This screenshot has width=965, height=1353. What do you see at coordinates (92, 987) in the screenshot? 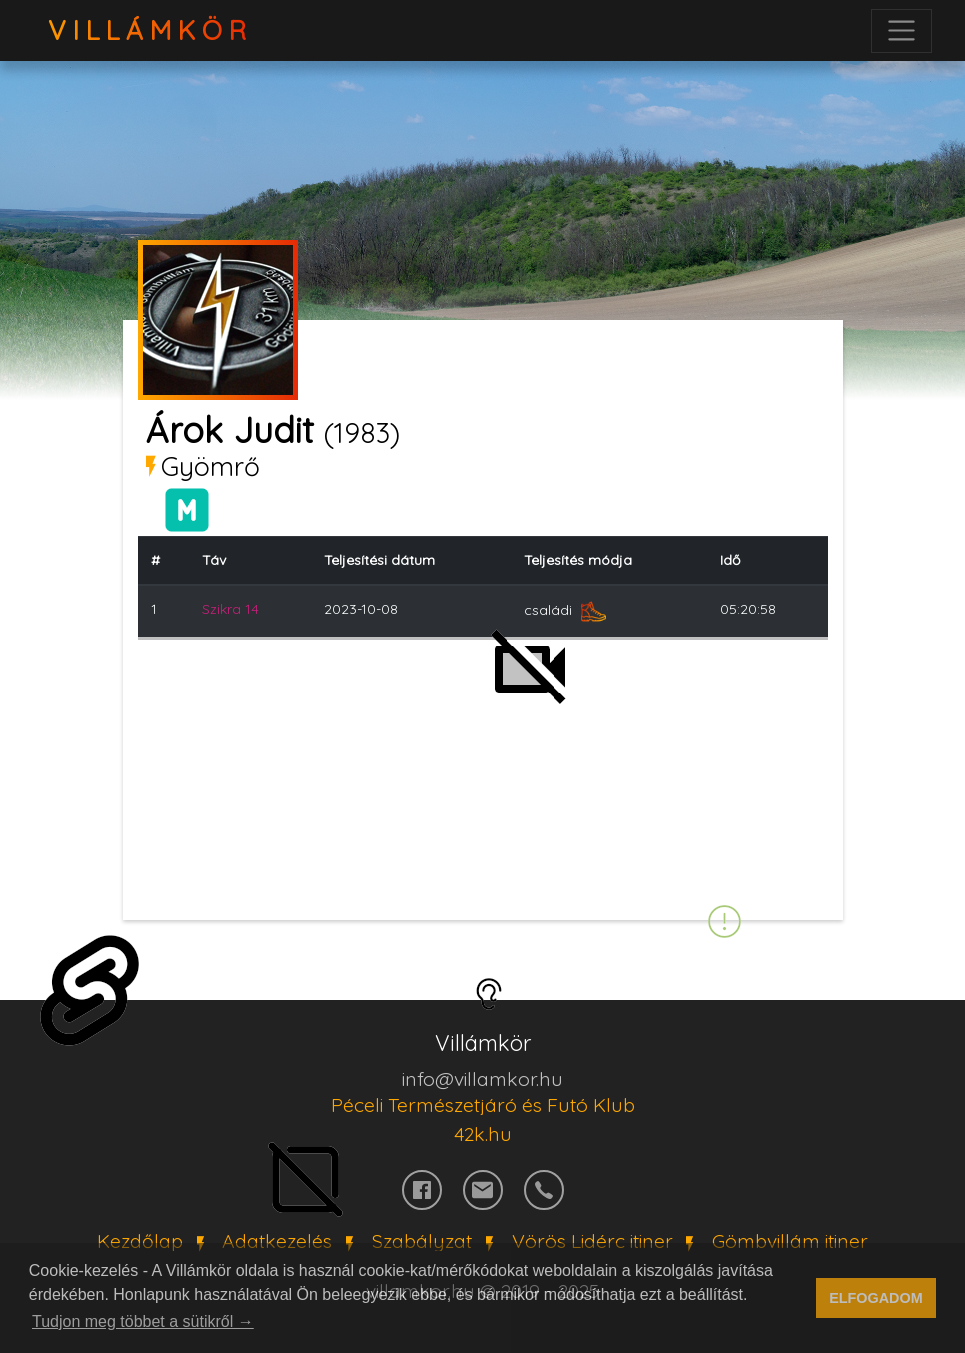
I see `link to Svelte framework documentation or resources` at bounding box center [92, 987].